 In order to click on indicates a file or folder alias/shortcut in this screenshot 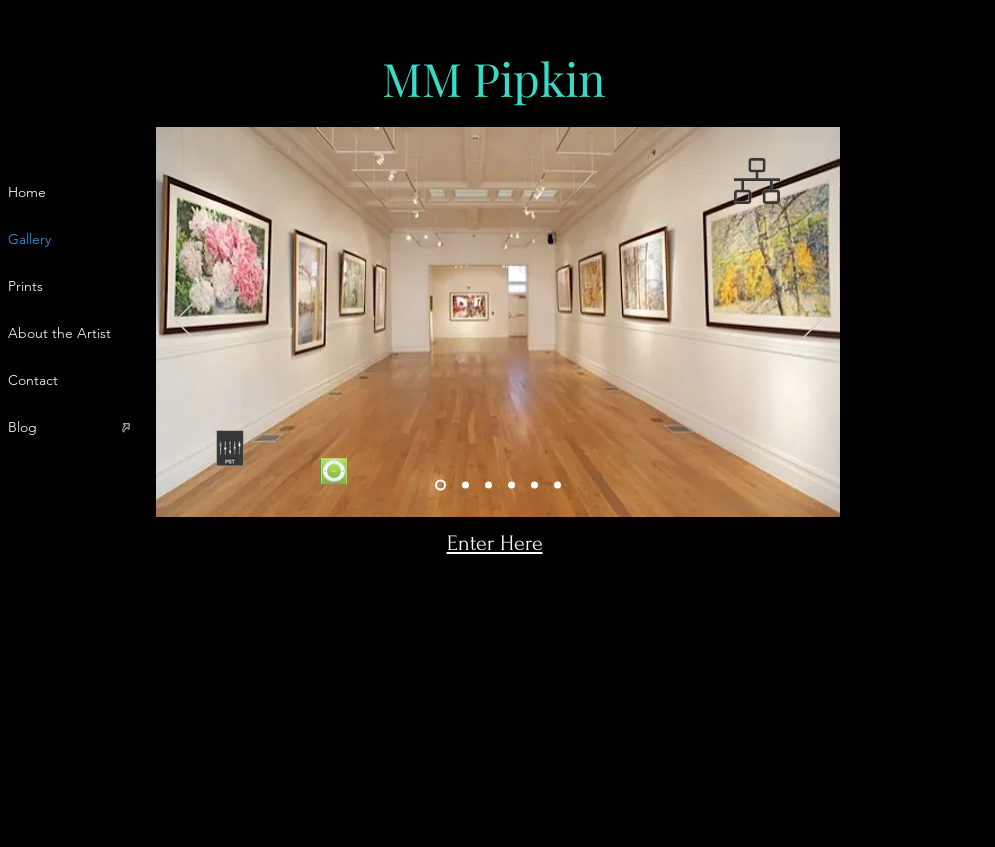, I will do `click(149, 405)`.